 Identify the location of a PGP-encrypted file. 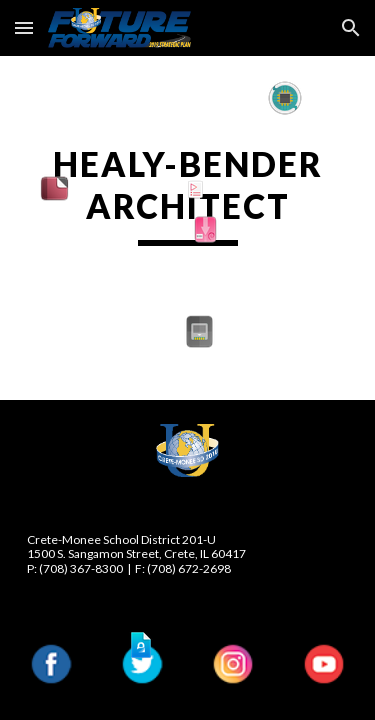
(141, 645).